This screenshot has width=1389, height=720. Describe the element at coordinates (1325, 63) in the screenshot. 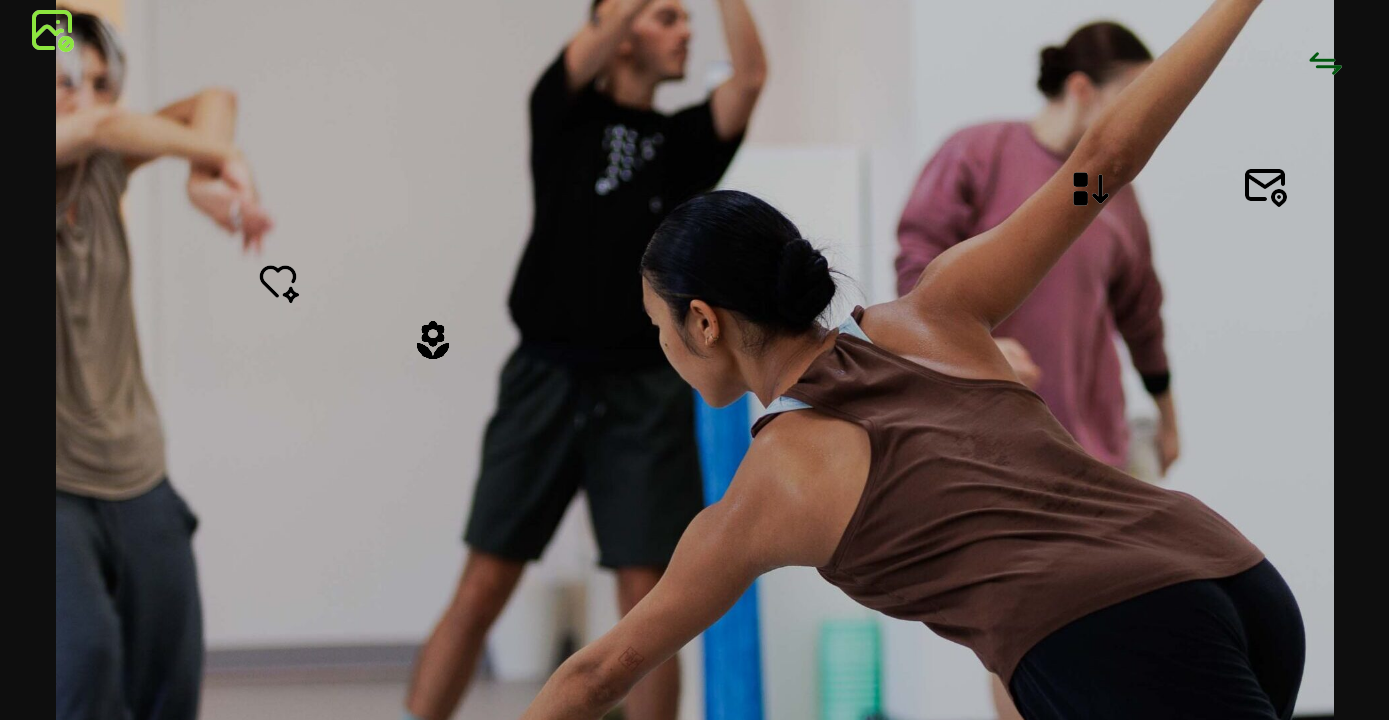

I see `swap or exchange items` at that location.